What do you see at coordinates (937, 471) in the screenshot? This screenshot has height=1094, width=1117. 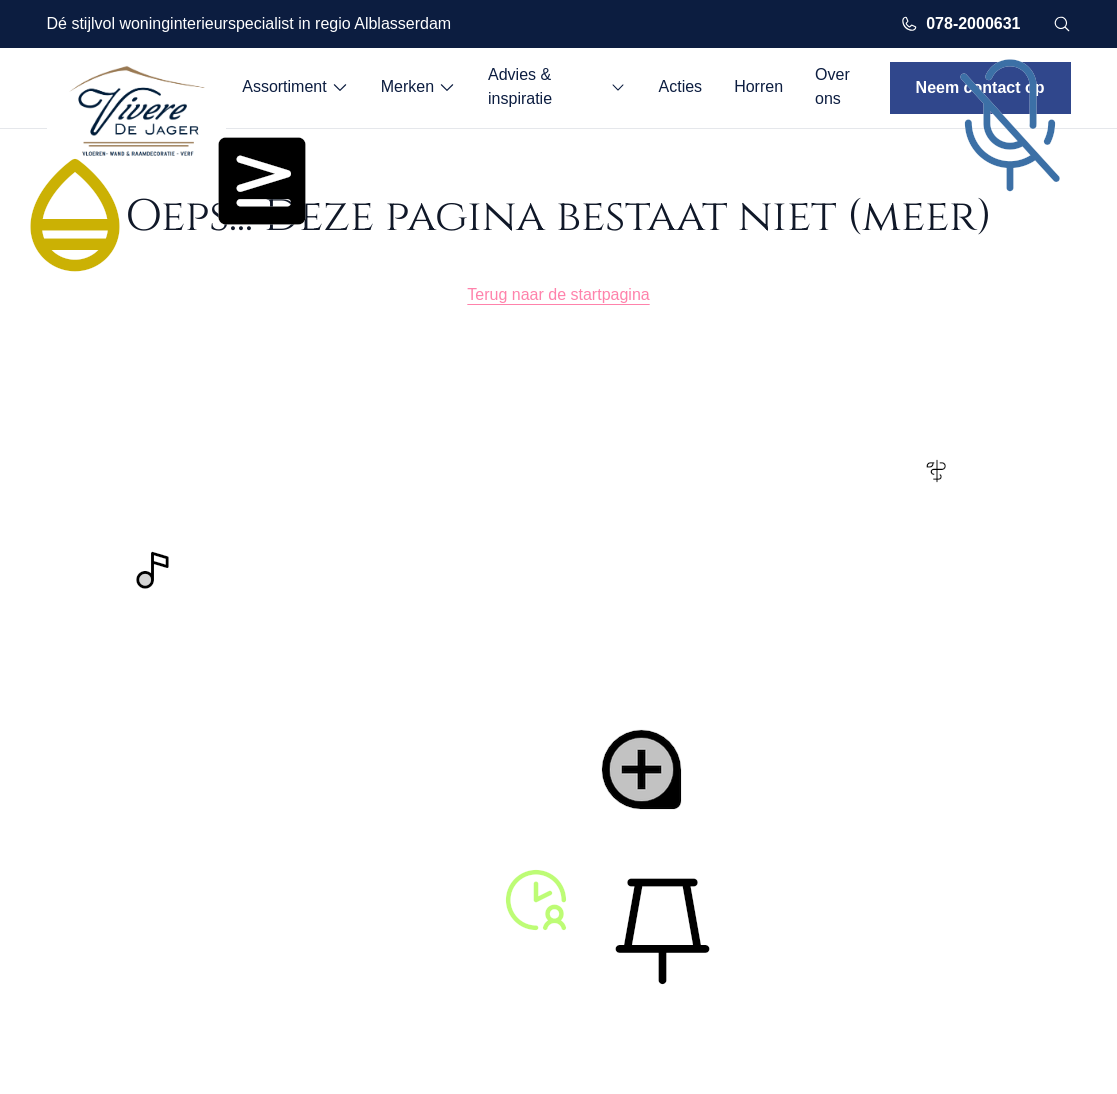 I see `access health or medical services` at bounding box center [937, 471].